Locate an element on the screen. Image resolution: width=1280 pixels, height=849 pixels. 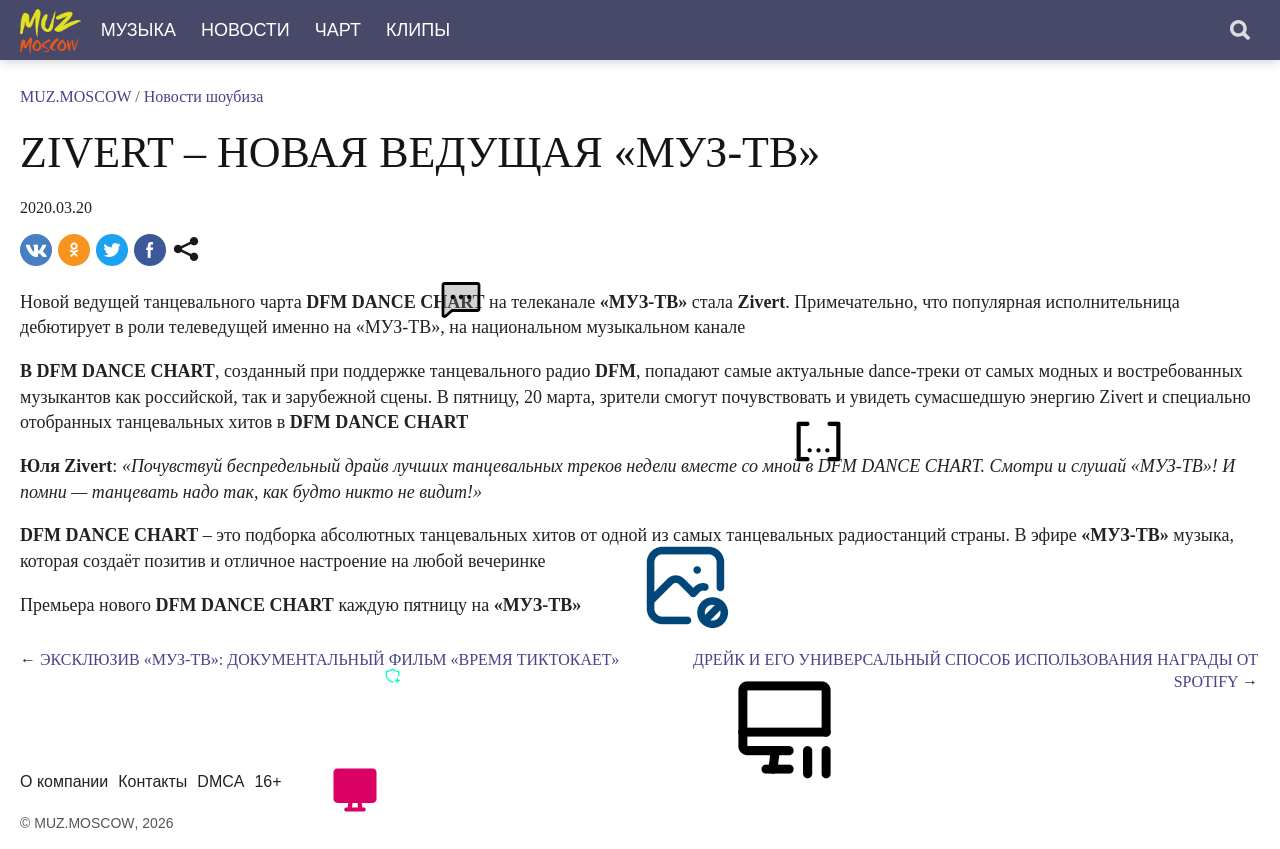
cancel image upload is located at coordinates (685, 585).